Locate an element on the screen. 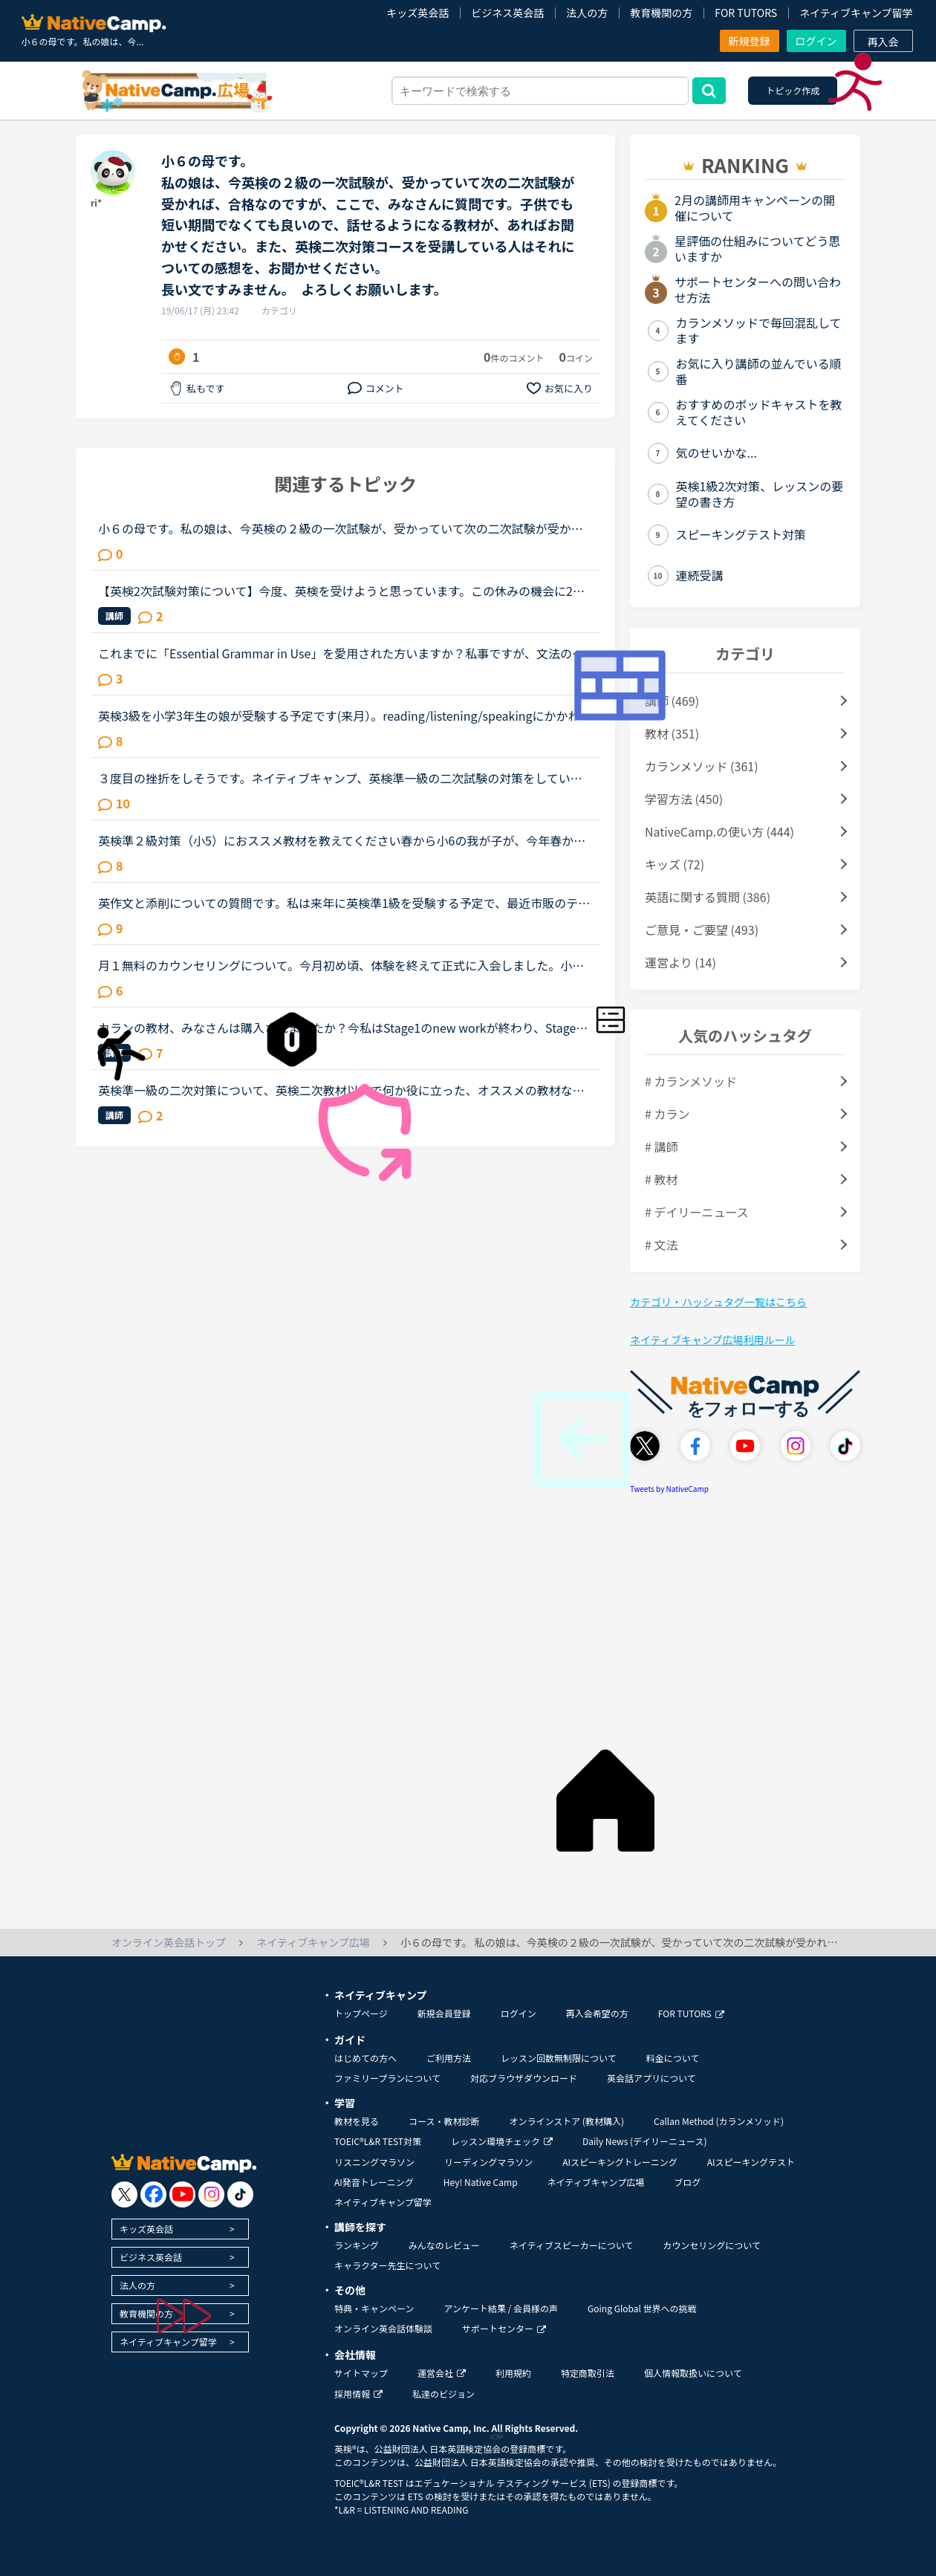 This screenshot has width=936, height=2576. skip forward in media playback is located at coordinates (180, 2316).